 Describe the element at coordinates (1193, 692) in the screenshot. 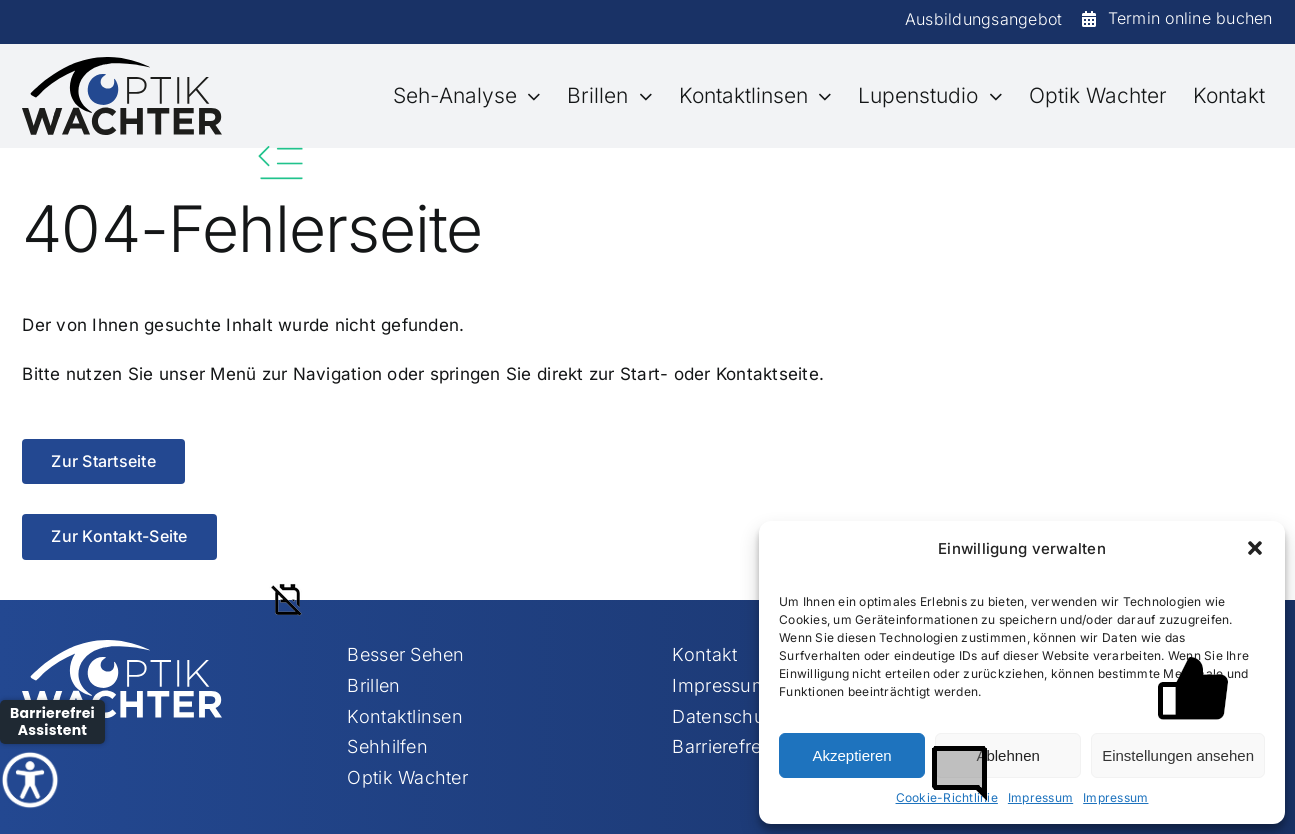

I see `like or approve content` at that location.